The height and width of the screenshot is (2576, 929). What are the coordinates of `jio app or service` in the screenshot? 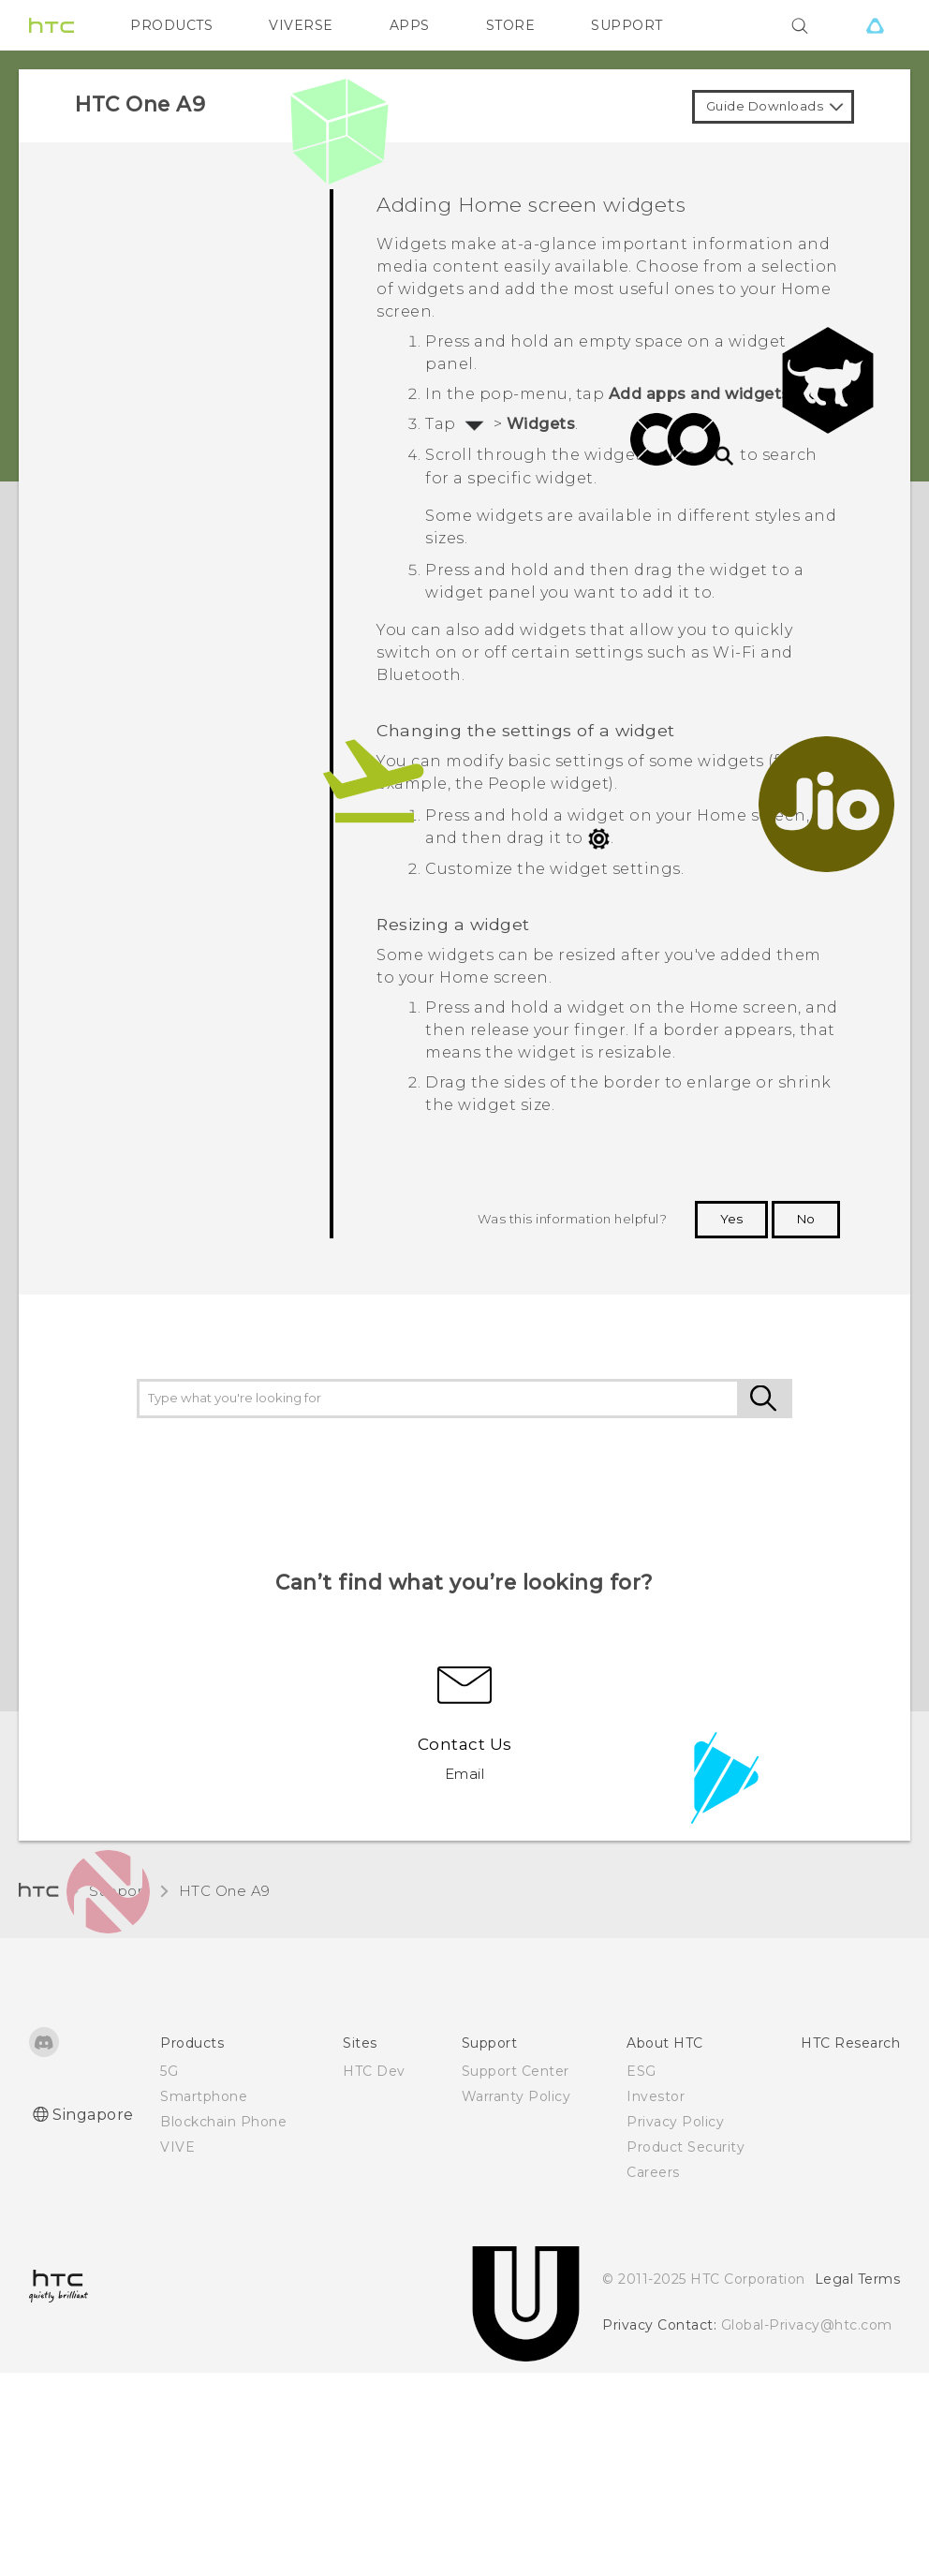 It's located at (826, 804).